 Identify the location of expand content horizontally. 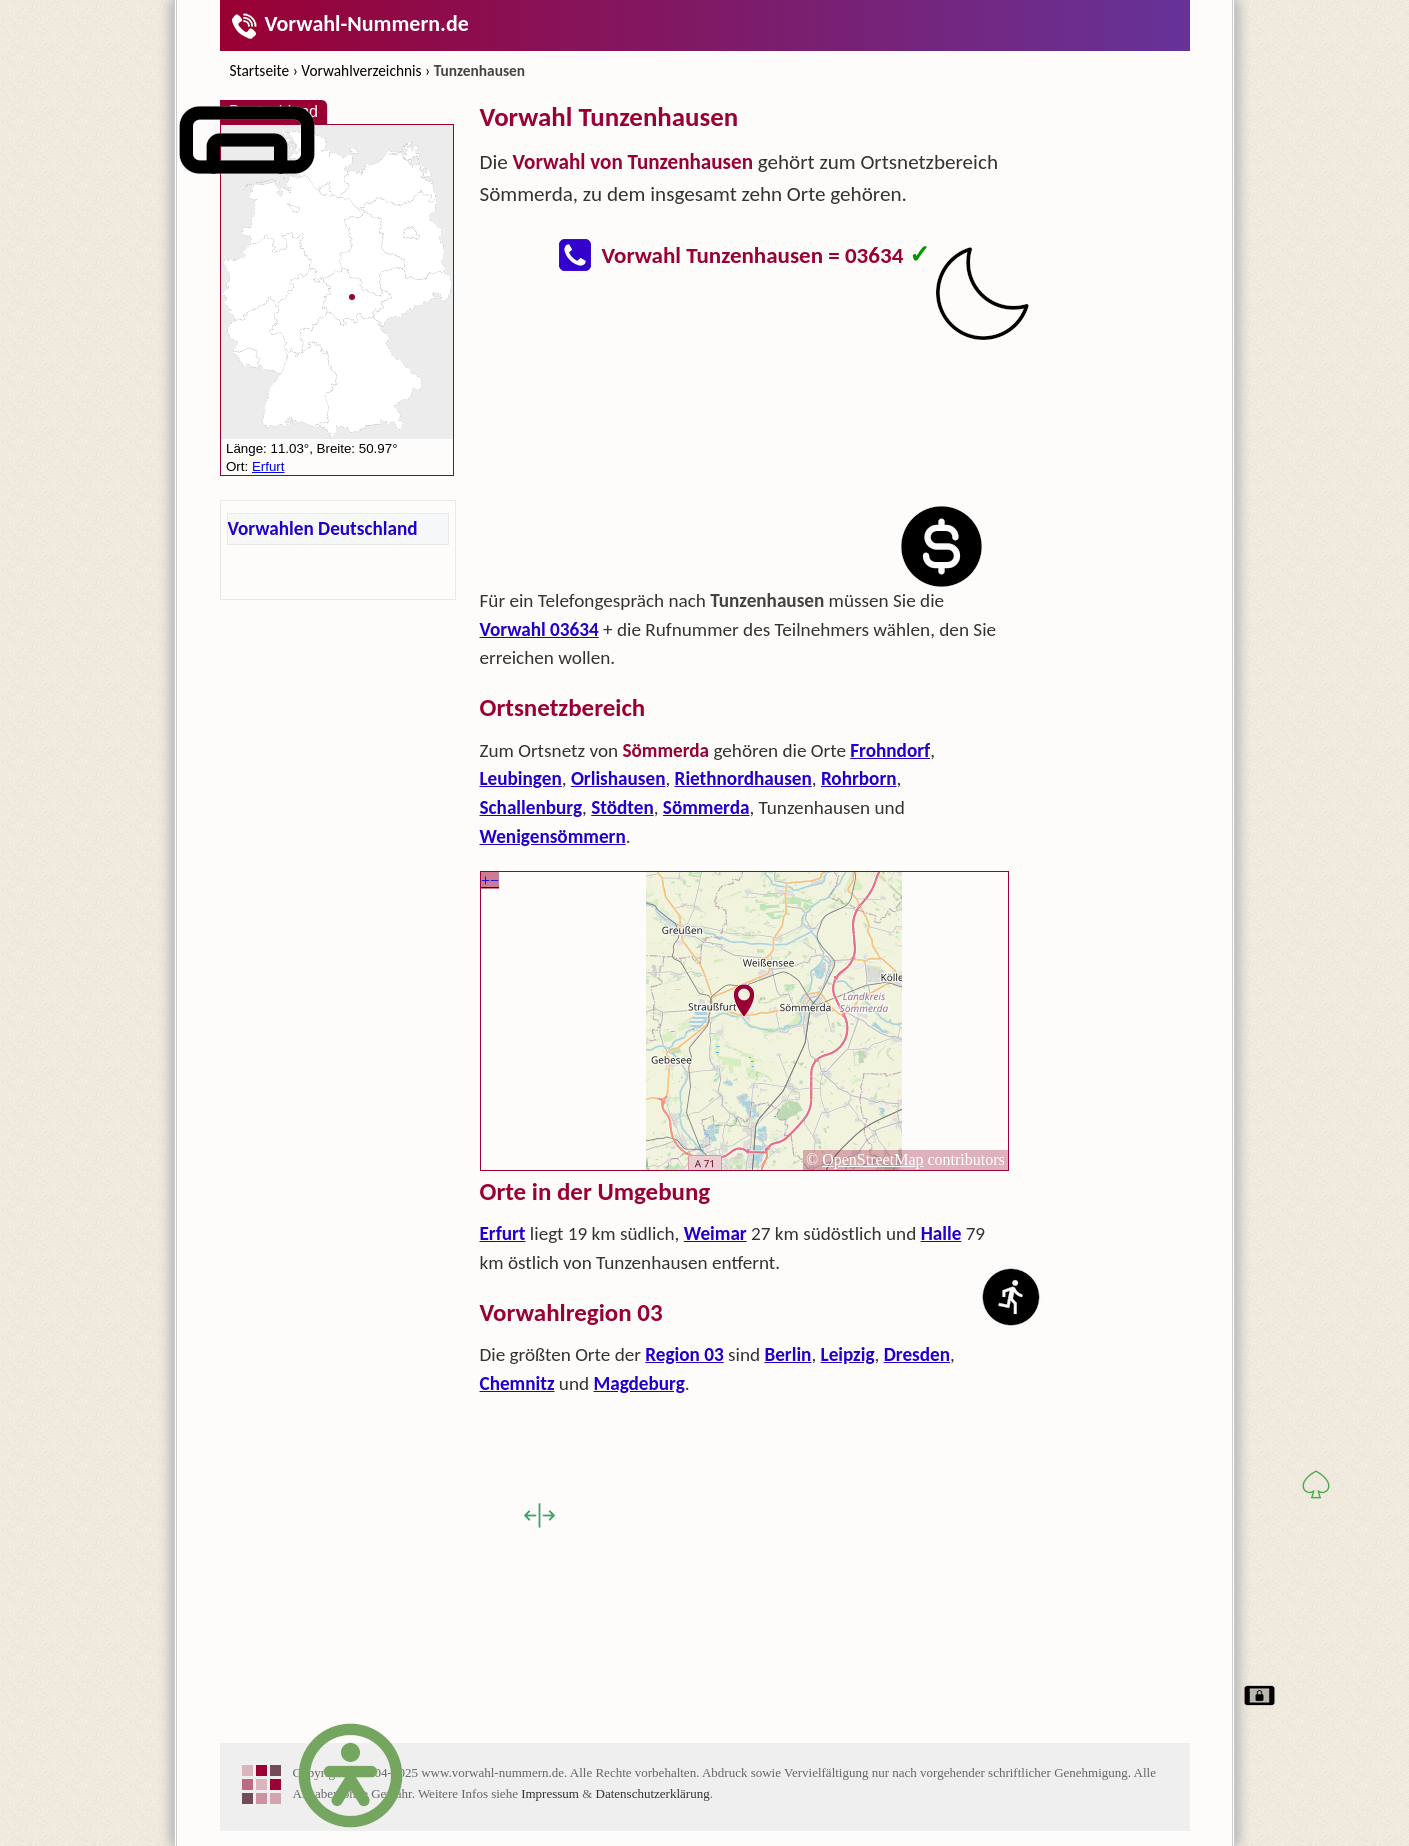
(539, 1515).